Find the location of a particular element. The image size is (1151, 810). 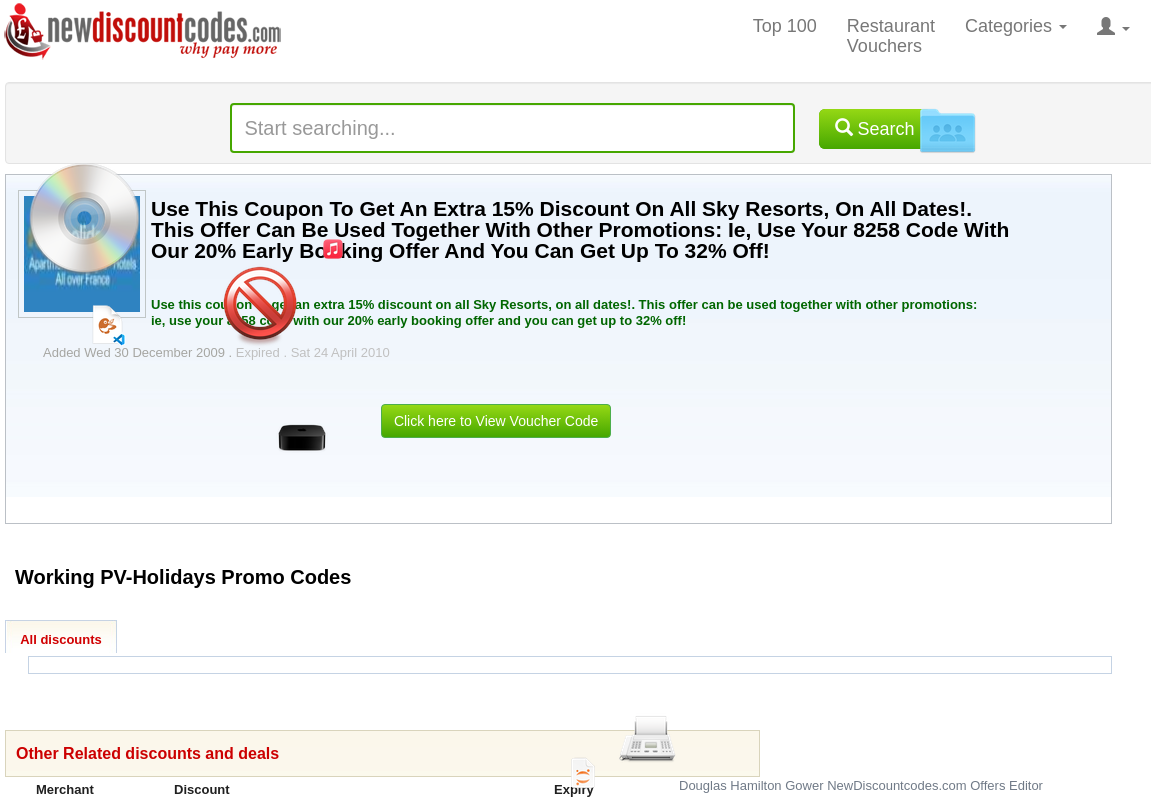

send or receive a fax is located at coordinates (647, 739).